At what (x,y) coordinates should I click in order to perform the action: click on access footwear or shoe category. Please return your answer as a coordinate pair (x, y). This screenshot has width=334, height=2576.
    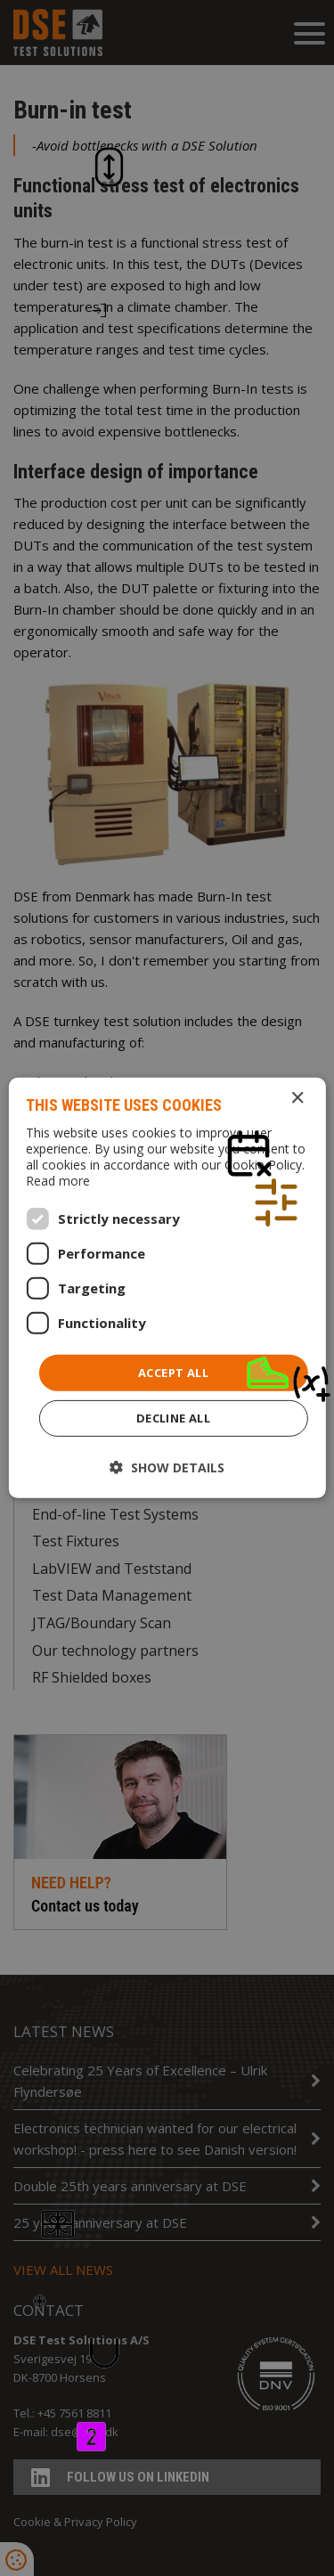
    Looking at the image, I should click on (265, 1374).